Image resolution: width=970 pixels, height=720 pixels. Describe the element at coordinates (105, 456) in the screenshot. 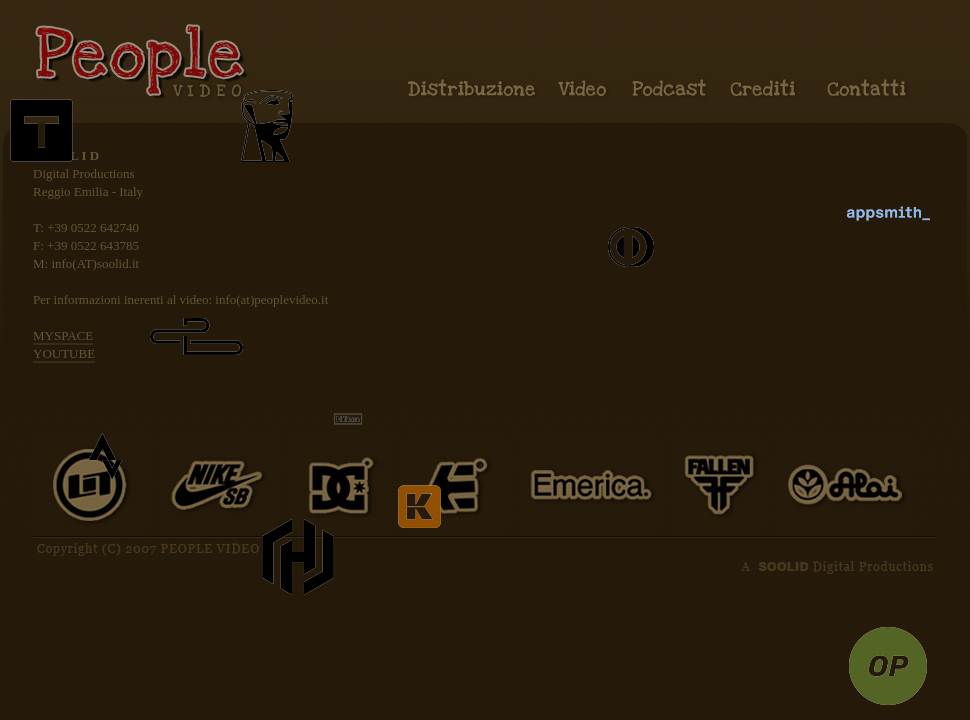

I see `open the Strava app` at that location.